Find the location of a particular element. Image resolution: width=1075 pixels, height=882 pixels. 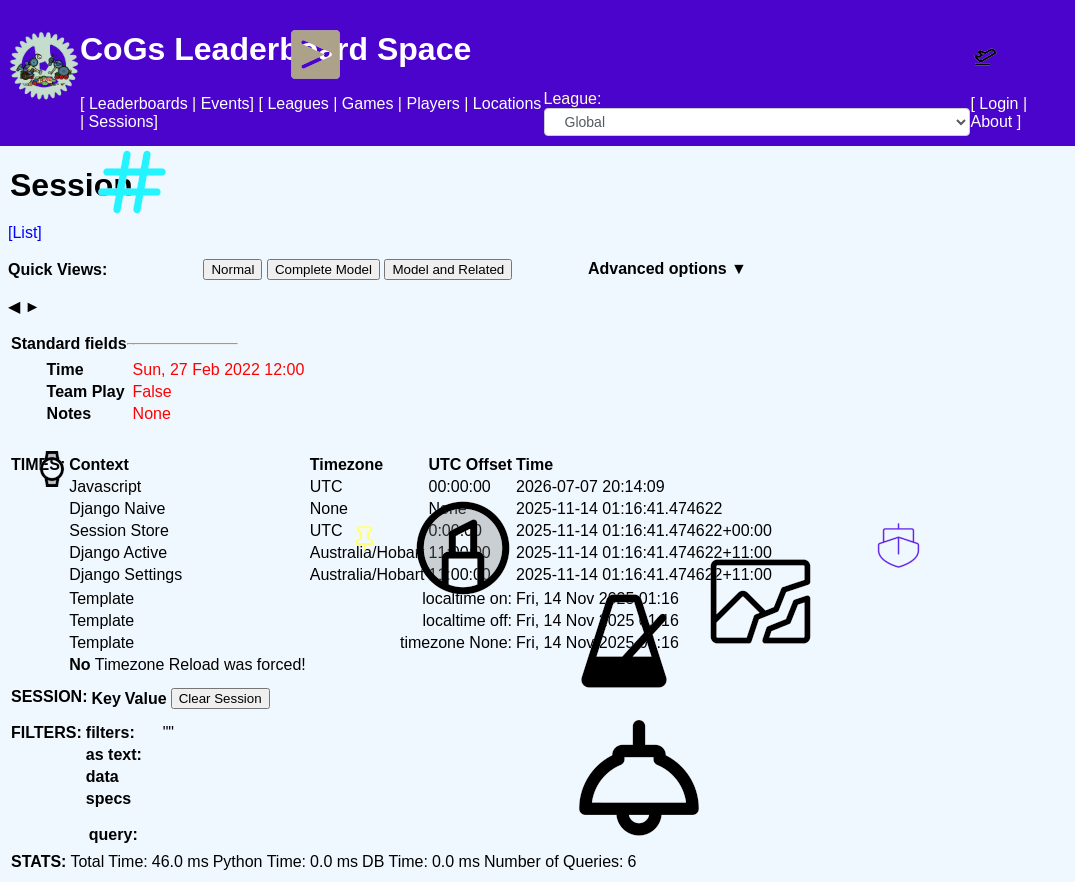

adjust tempo or timing settings is located at coordinates (624, 641).